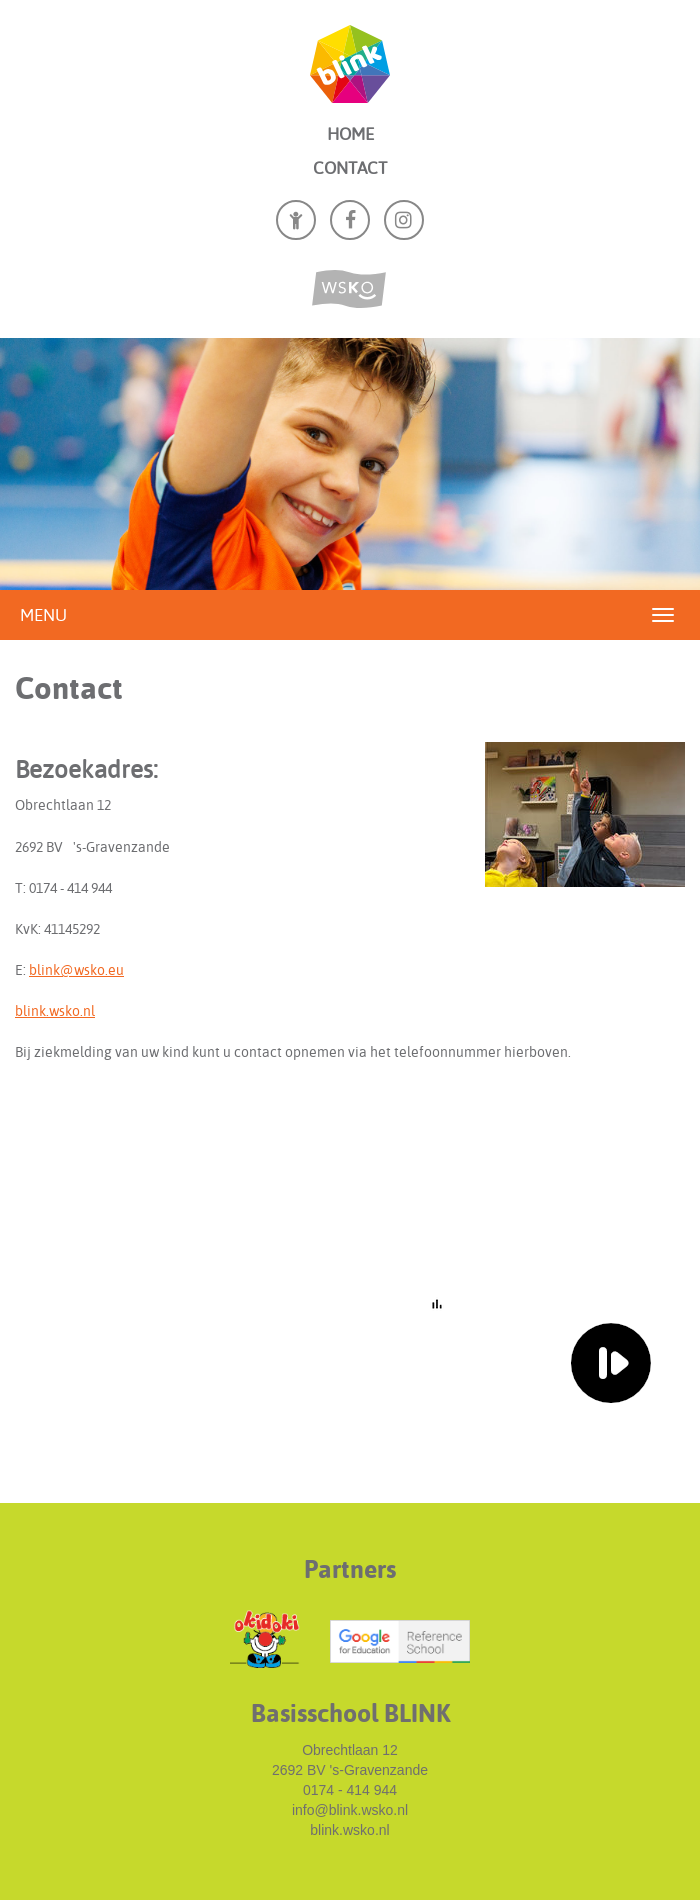  What do you see at coordinates (611, 1363) in the screenshot?
I see `play next item in queue` at bounding box center [611, 1363].